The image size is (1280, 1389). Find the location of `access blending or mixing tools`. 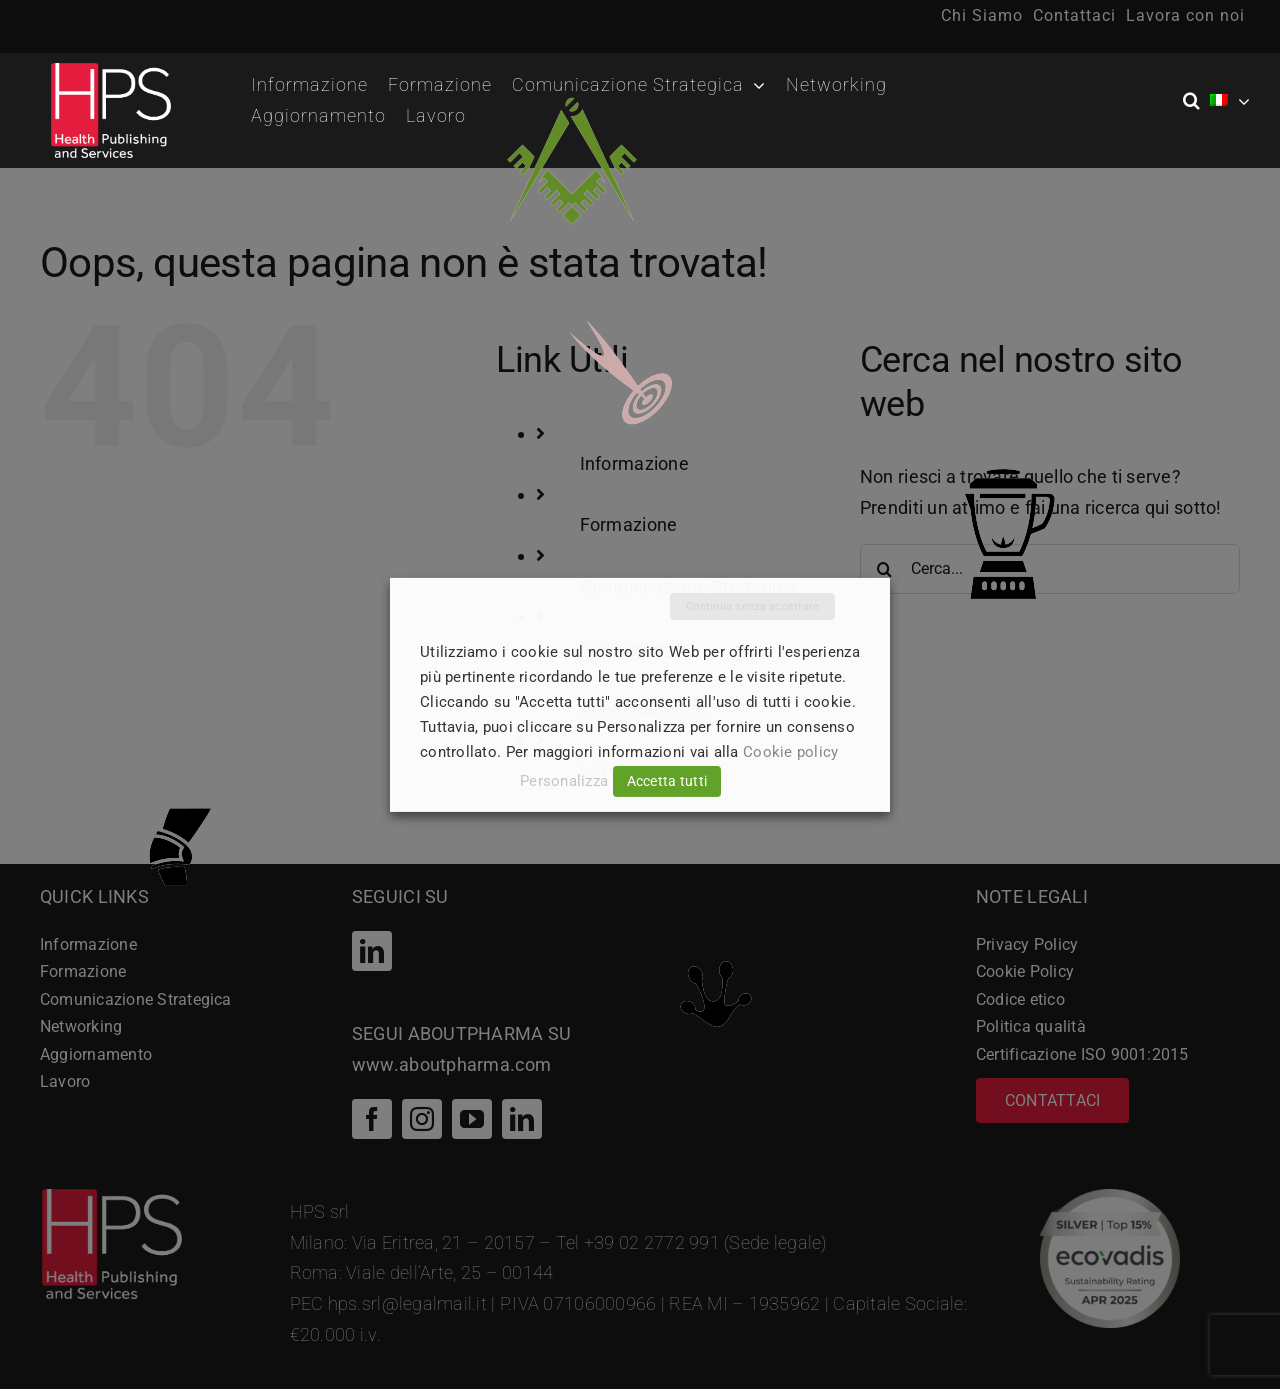

access blending or mixing tools is located at coordinates (1003, 534).